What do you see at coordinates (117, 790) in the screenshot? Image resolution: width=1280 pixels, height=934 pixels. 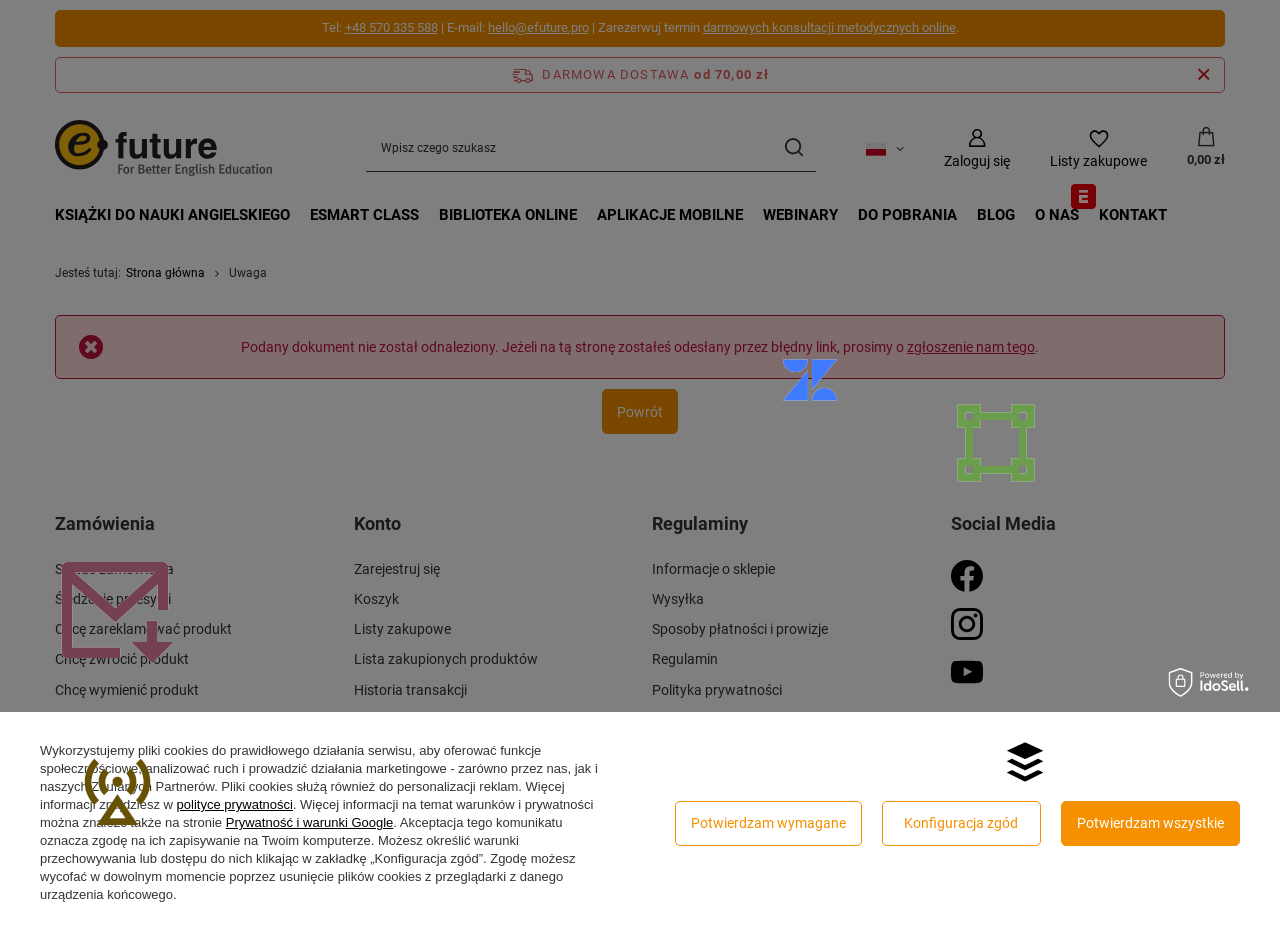 I see `access wireless network or base station settings` at bounding box center [117, 790].